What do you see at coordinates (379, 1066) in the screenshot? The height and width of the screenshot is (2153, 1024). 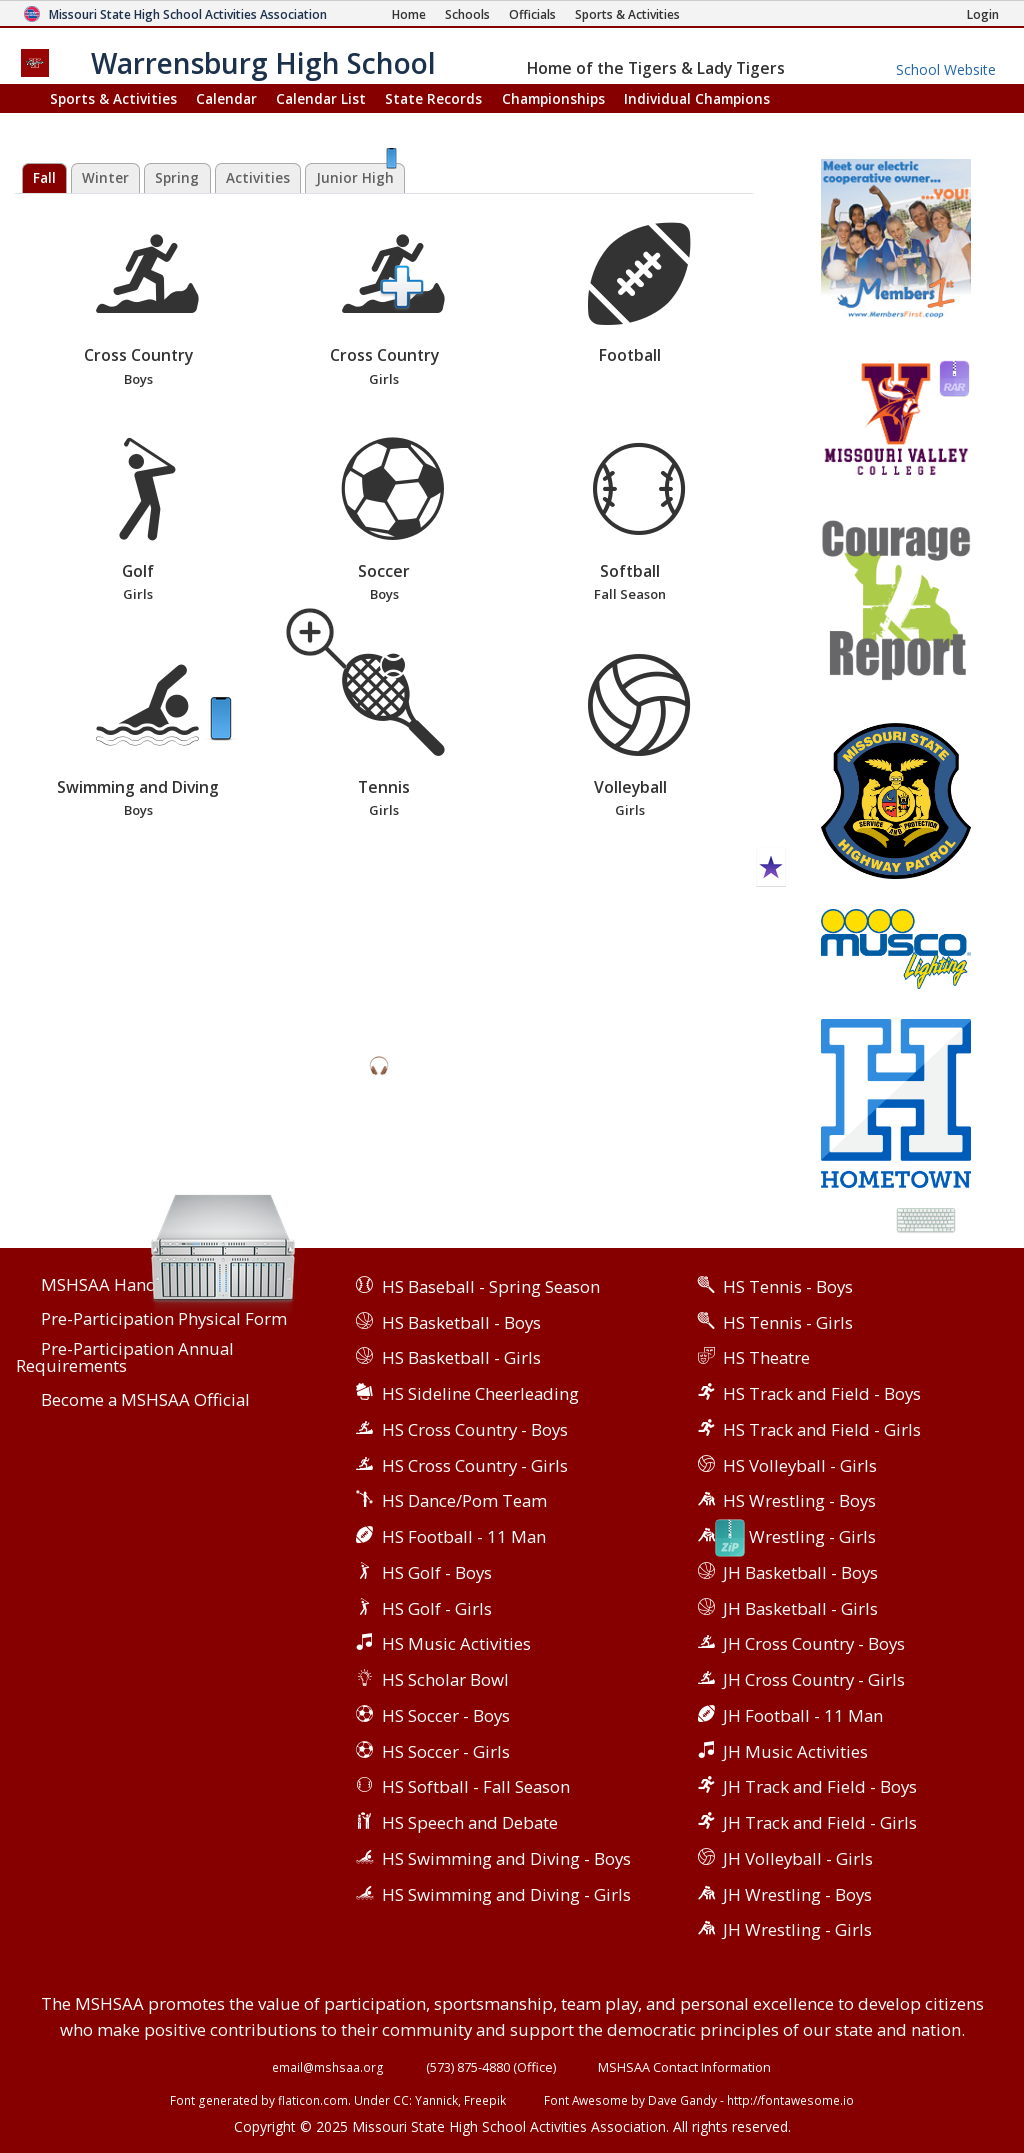 I see `connect bluetooth headphones` at bounding box center [379, 1066].